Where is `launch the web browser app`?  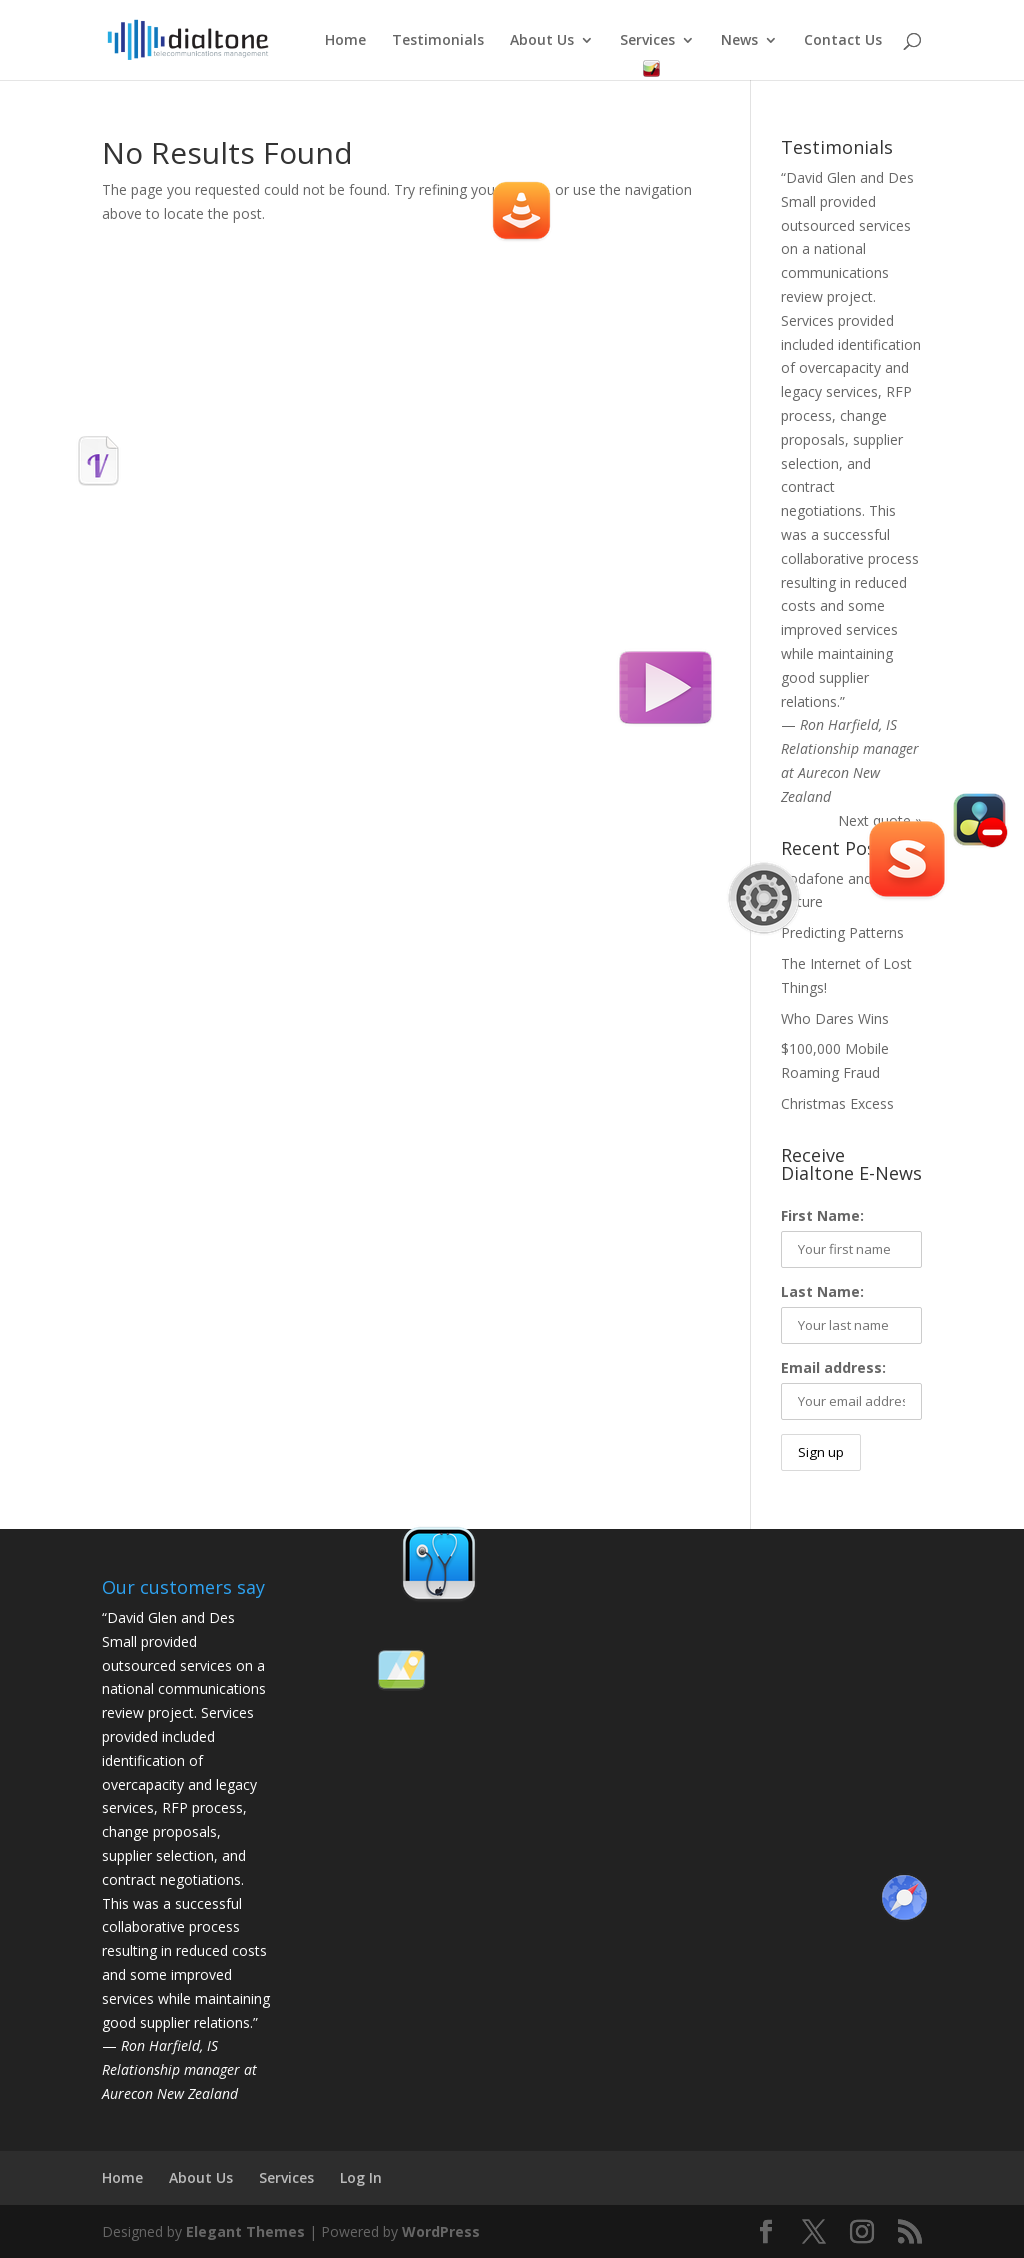
launch the web browser app is located at coordinates (904, 1897).